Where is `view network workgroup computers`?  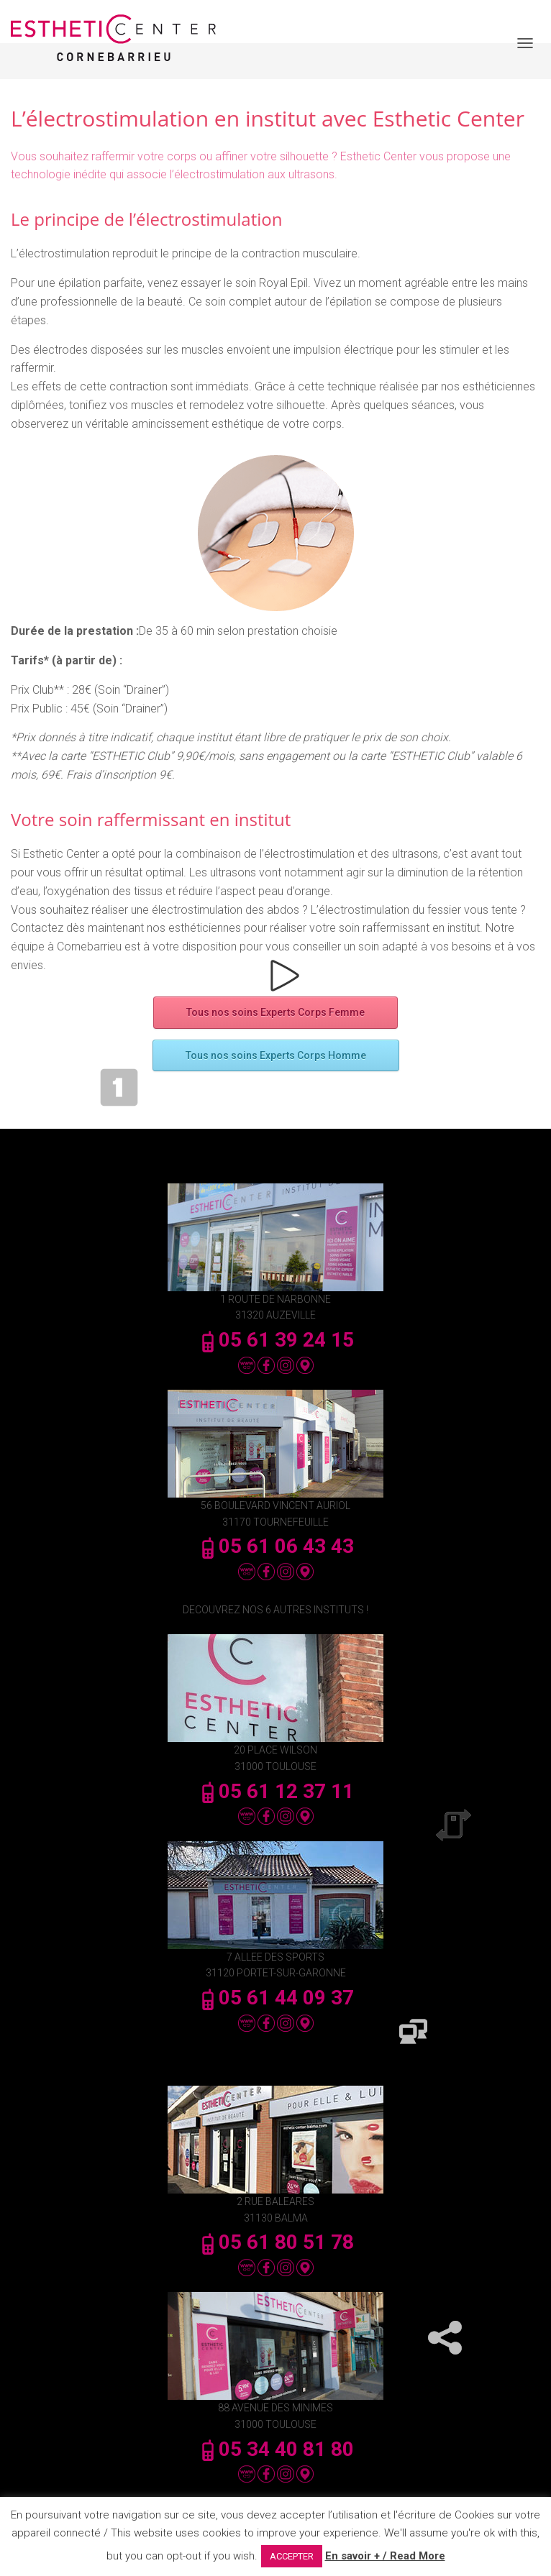
view network workgroup computers is located at coordinates (413, 2031).